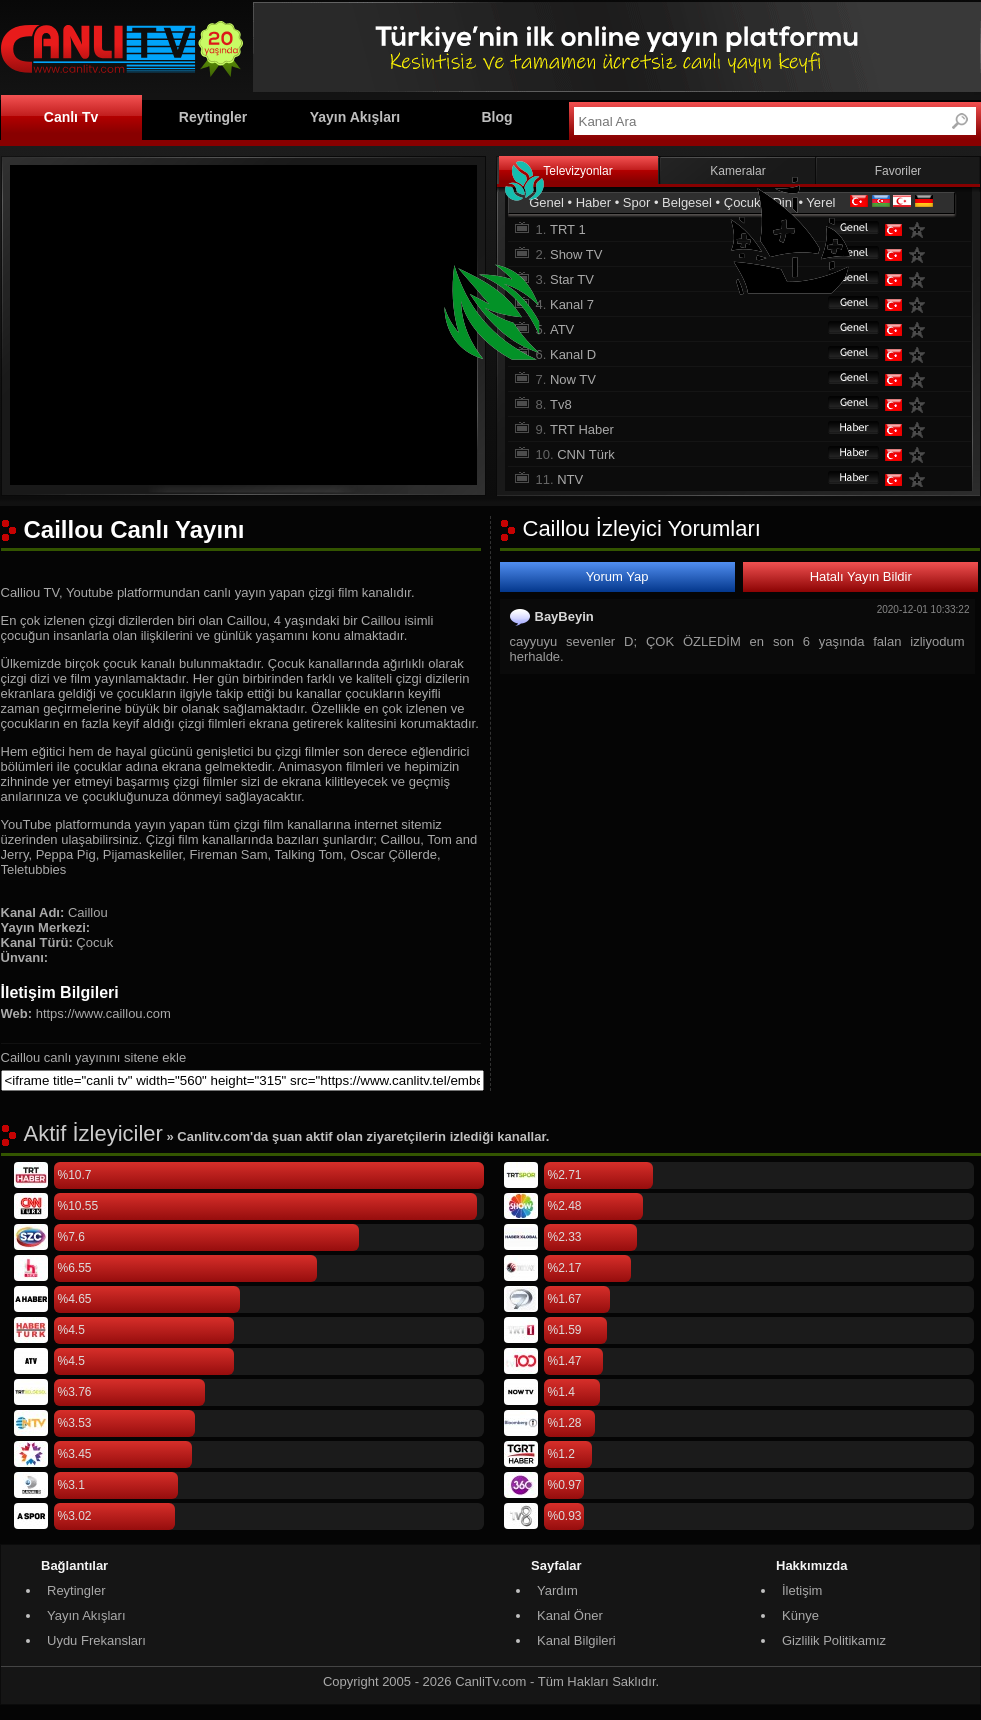 The width and height of the screenshot is (981, 1720). What do you see at coordinates (790, 233) in the screenshot?
I see `historical sailing ship icon for exploration games` at bounding box center [790, 233].